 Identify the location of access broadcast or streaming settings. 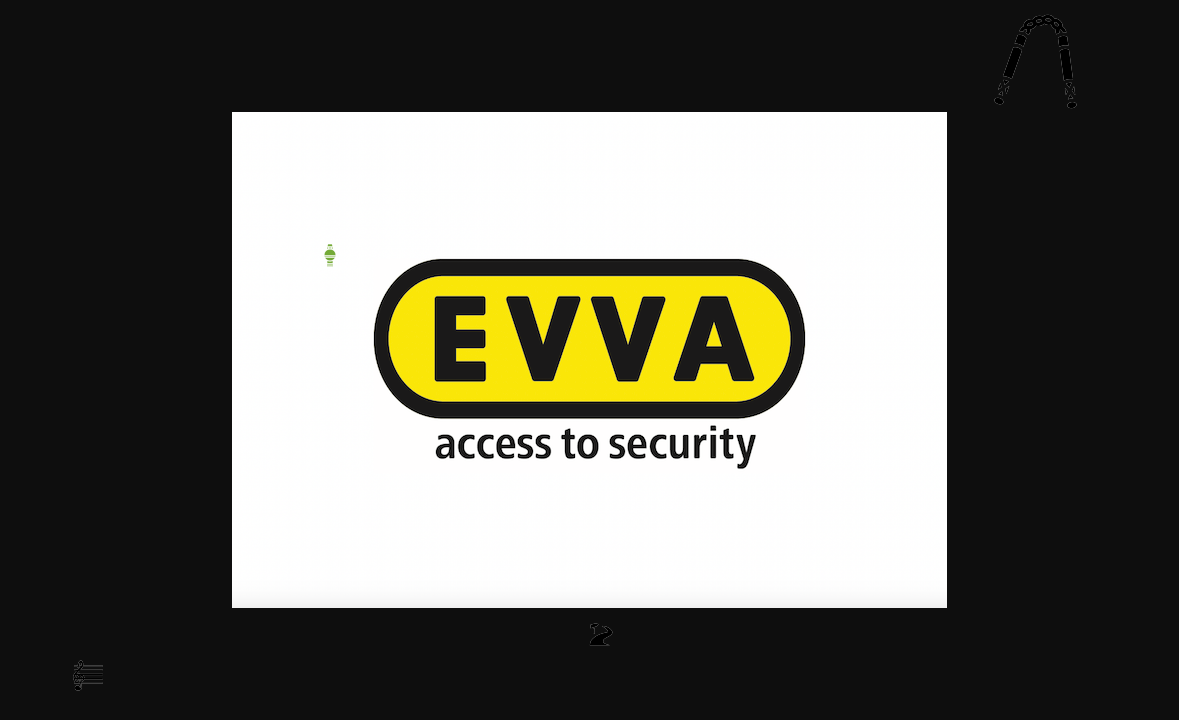
(330, 255).